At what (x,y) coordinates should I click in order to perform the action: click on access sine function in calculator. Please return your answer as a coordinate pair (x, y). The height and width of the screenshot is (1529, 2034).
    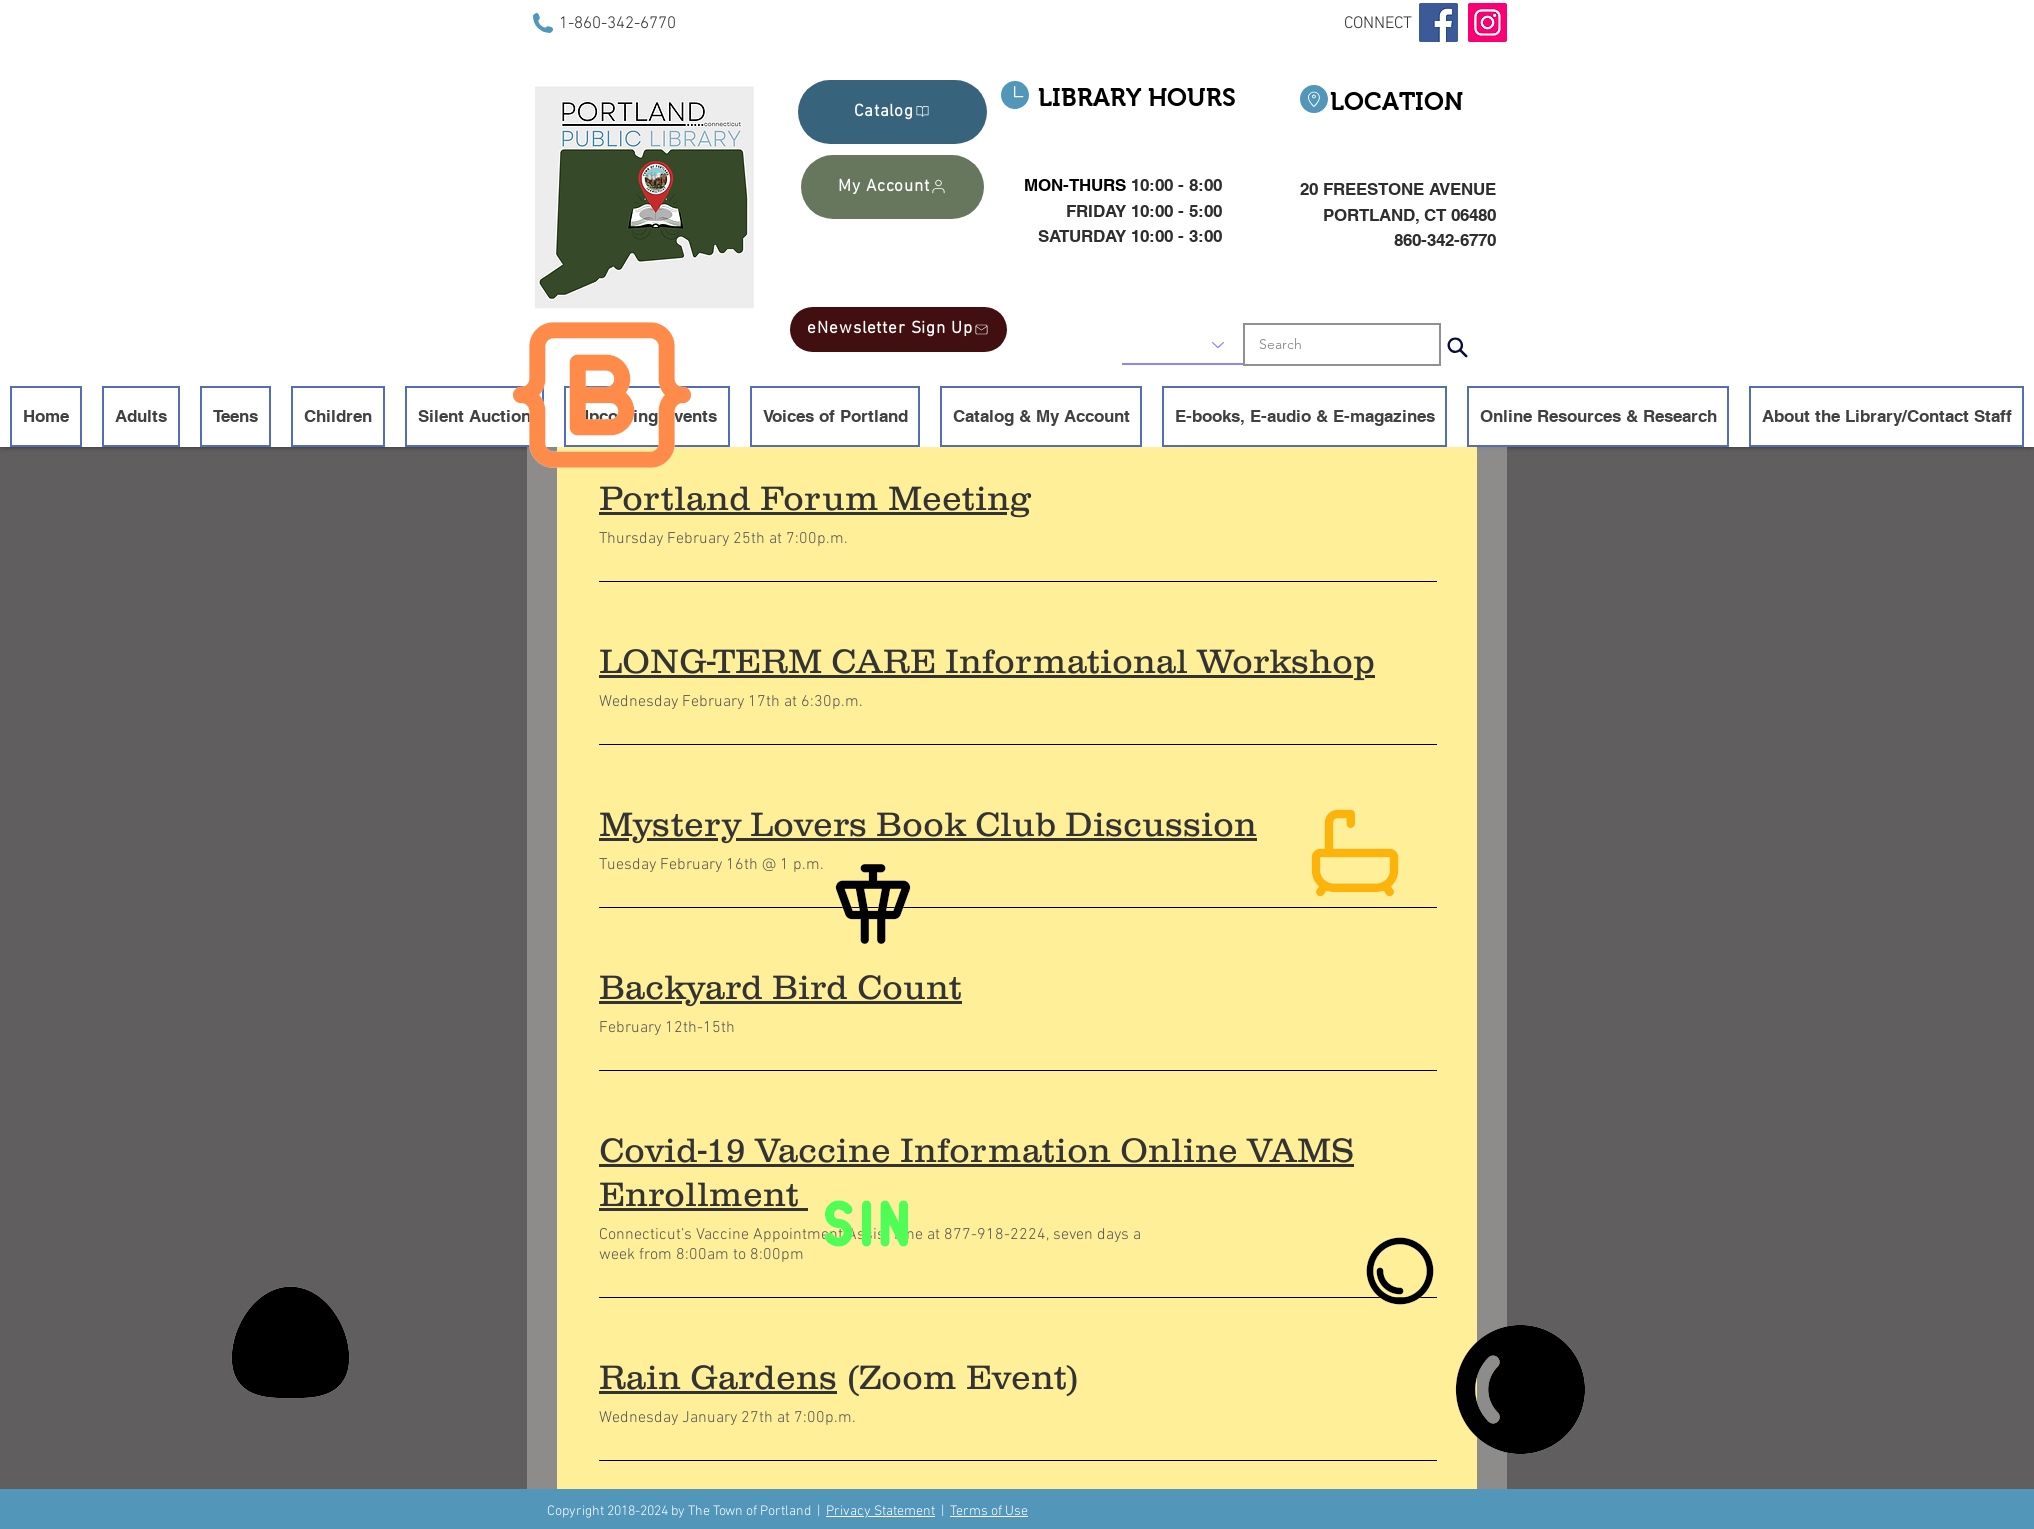
    Looking at the image, I should click on (866, 1223).